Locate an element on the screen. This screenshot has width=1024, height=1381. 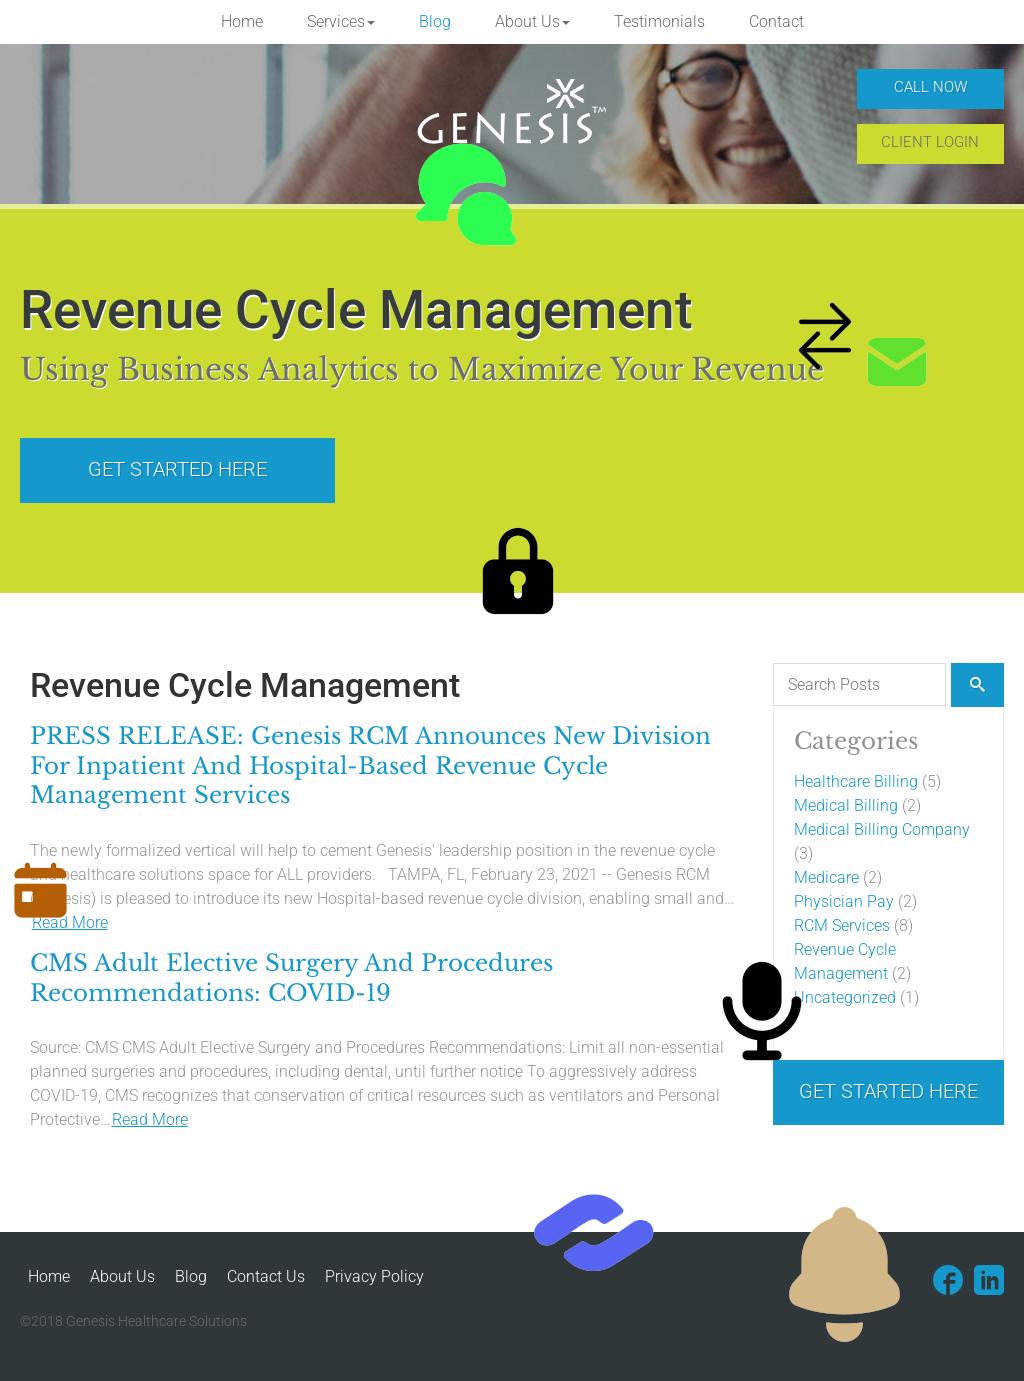
unmute your microphone is located at coordinates (762, 1011).